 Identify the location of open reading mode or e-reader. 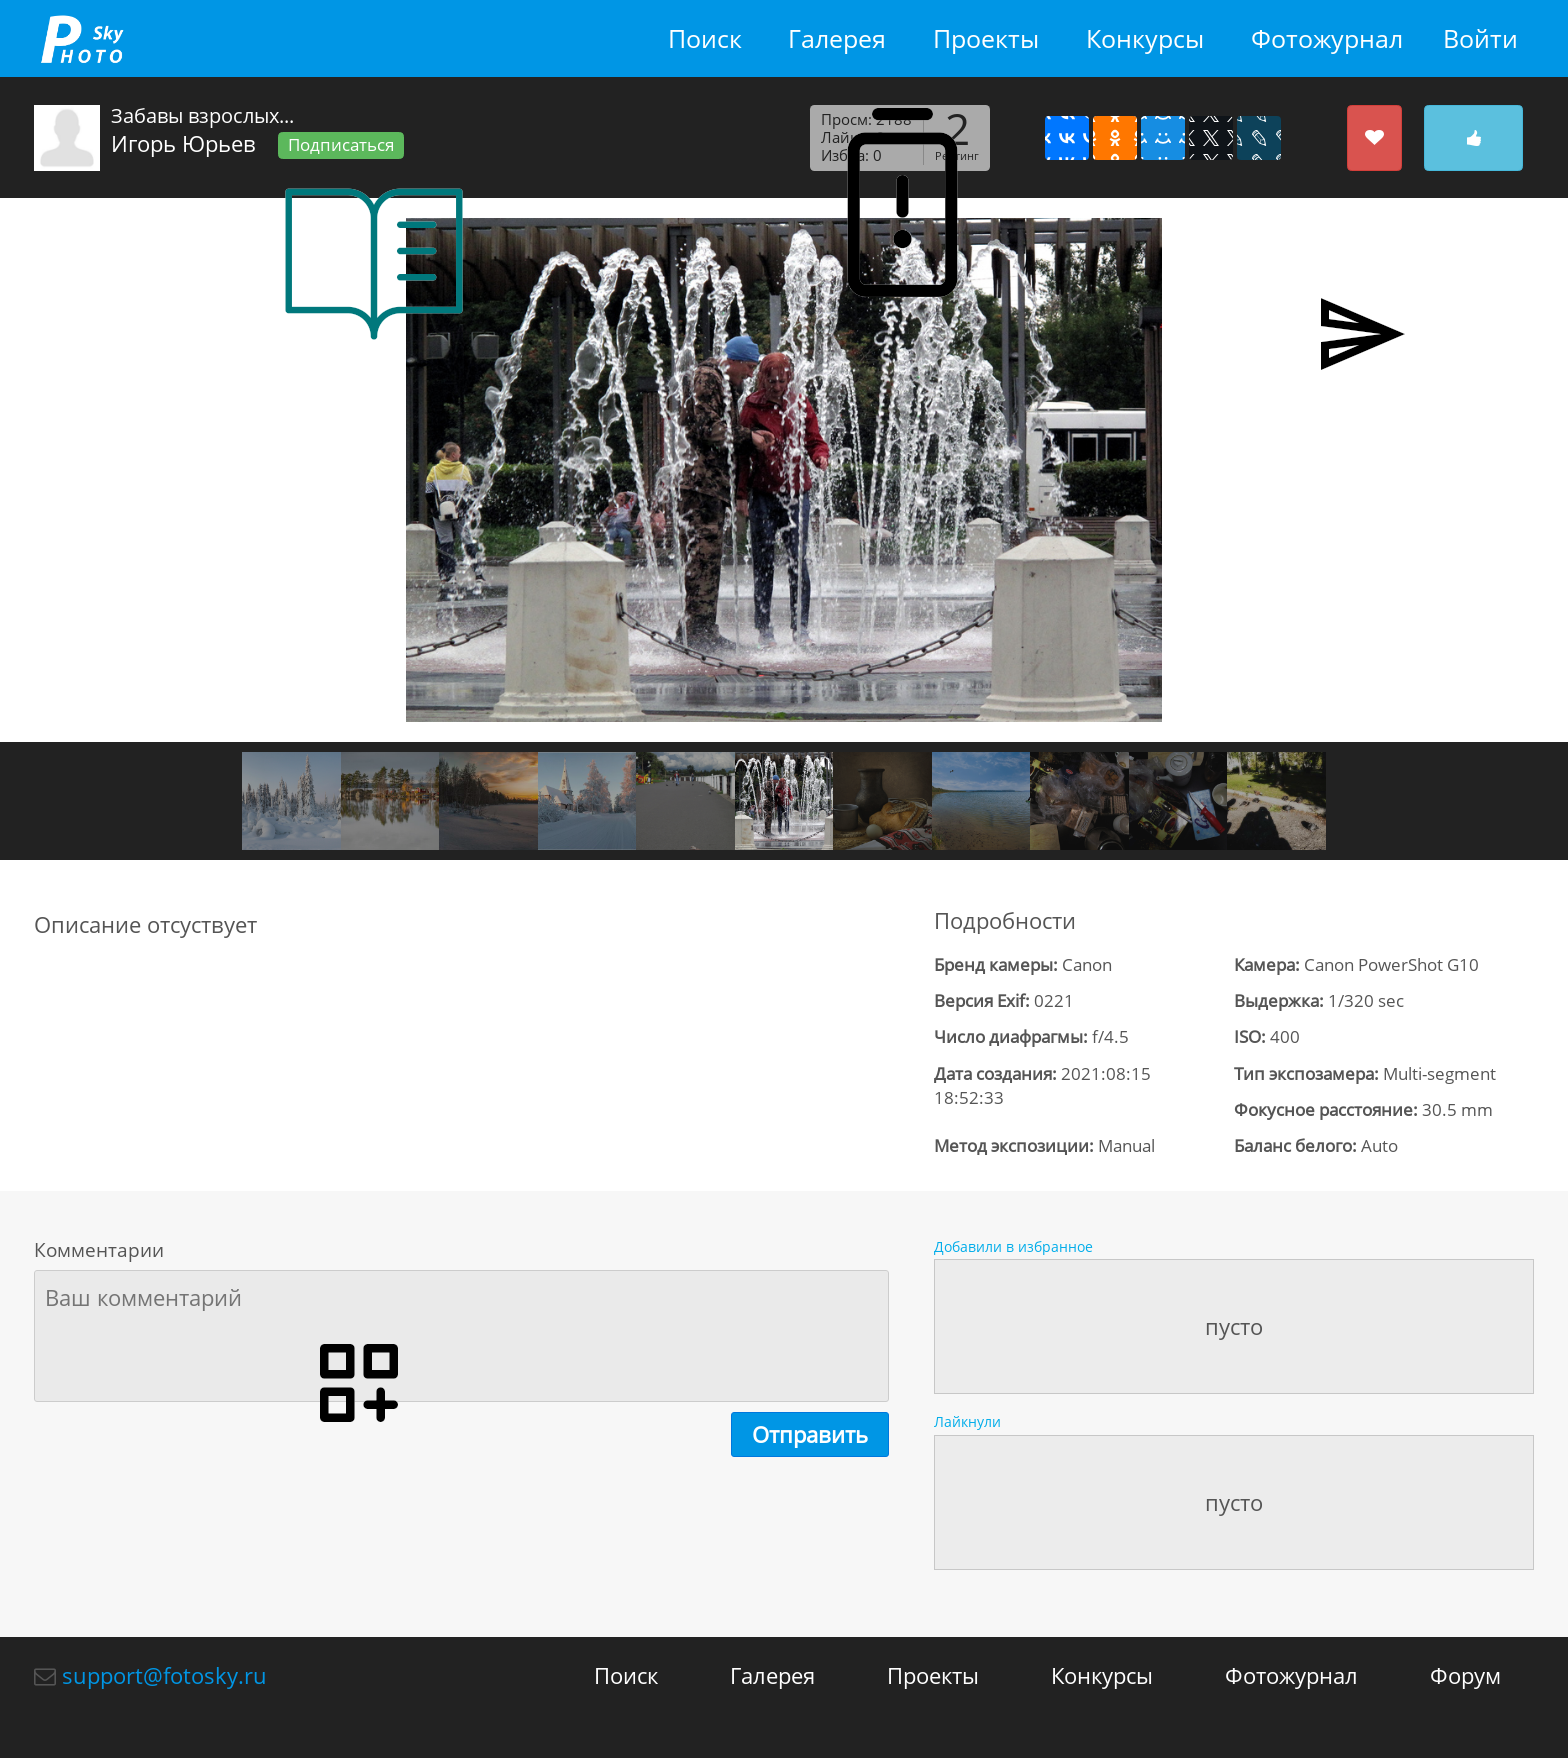
(374, 251).